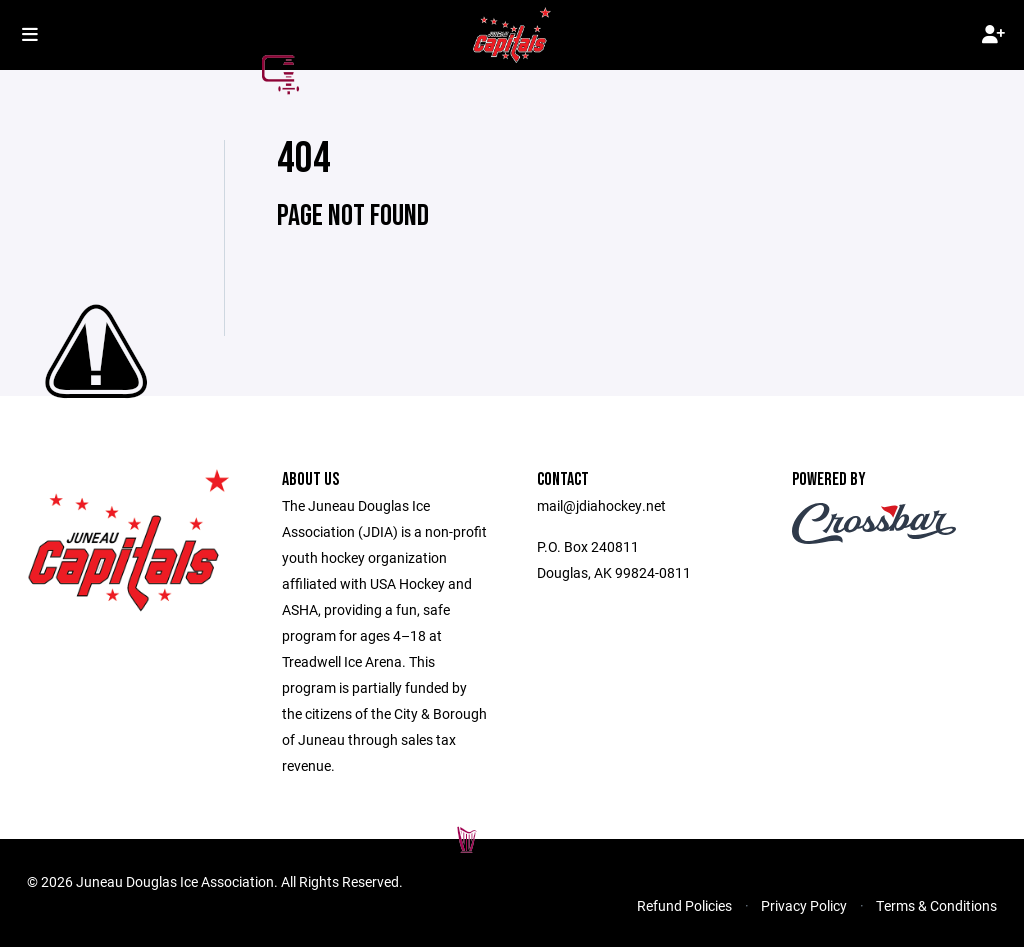 The image size is (1024, 947). Describe the element at coordinates (279, 75) in the screenshot. I see `clamp or secure an object in place` at that location.